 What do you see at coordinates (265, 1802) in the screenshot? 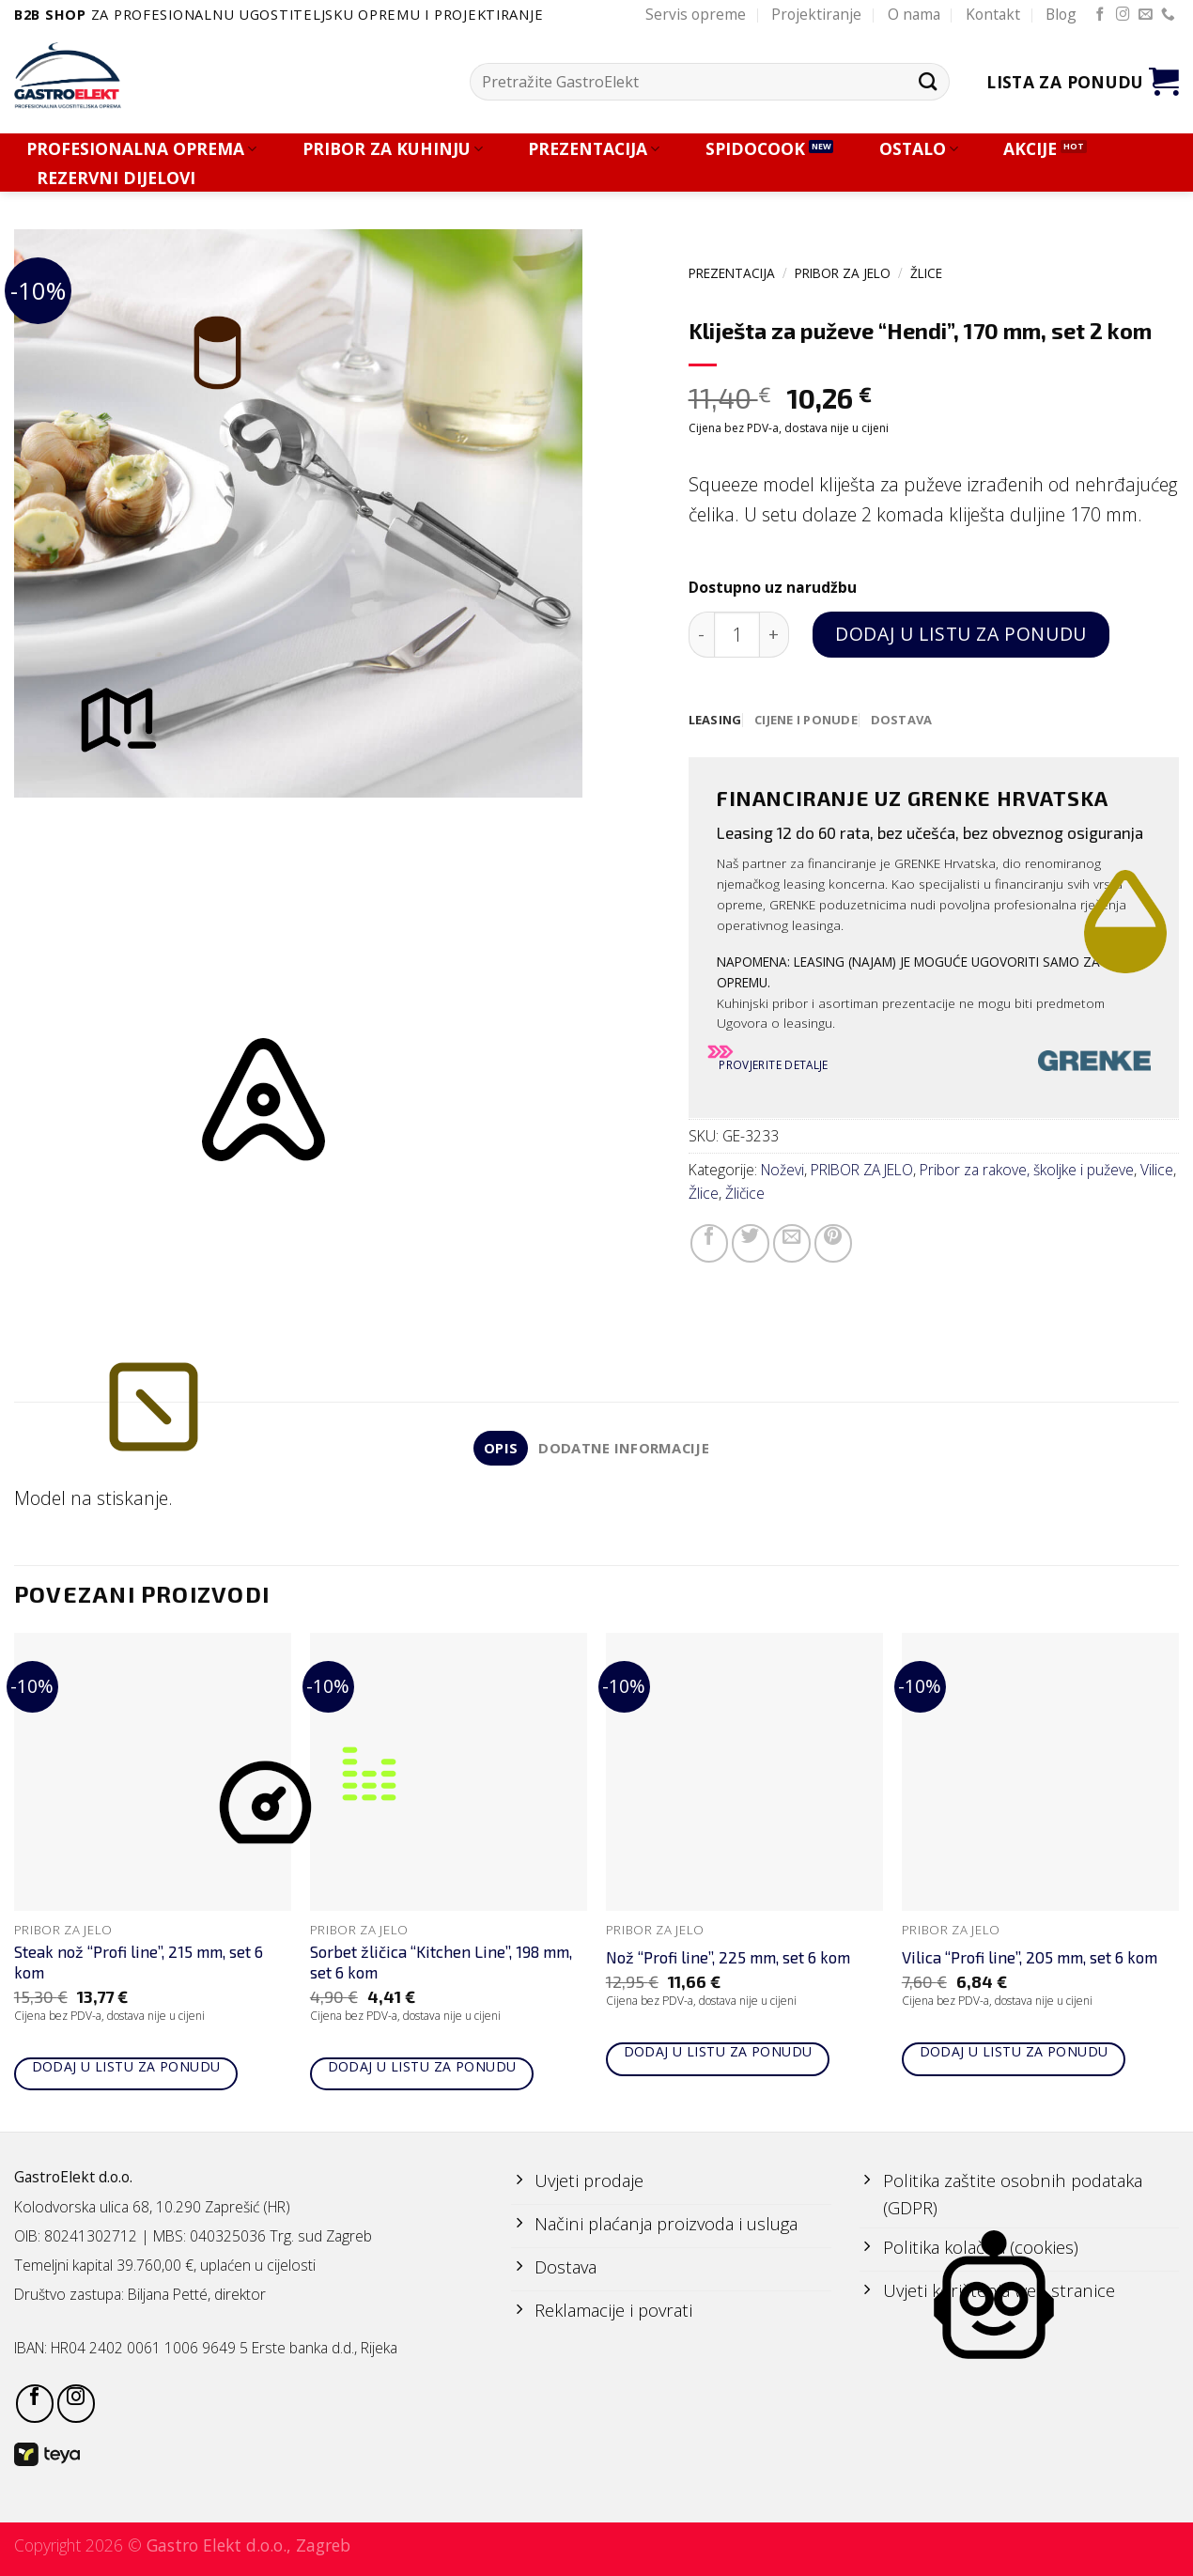
I see `access your dashboard or control panel` at bounding box center [265, 1802].